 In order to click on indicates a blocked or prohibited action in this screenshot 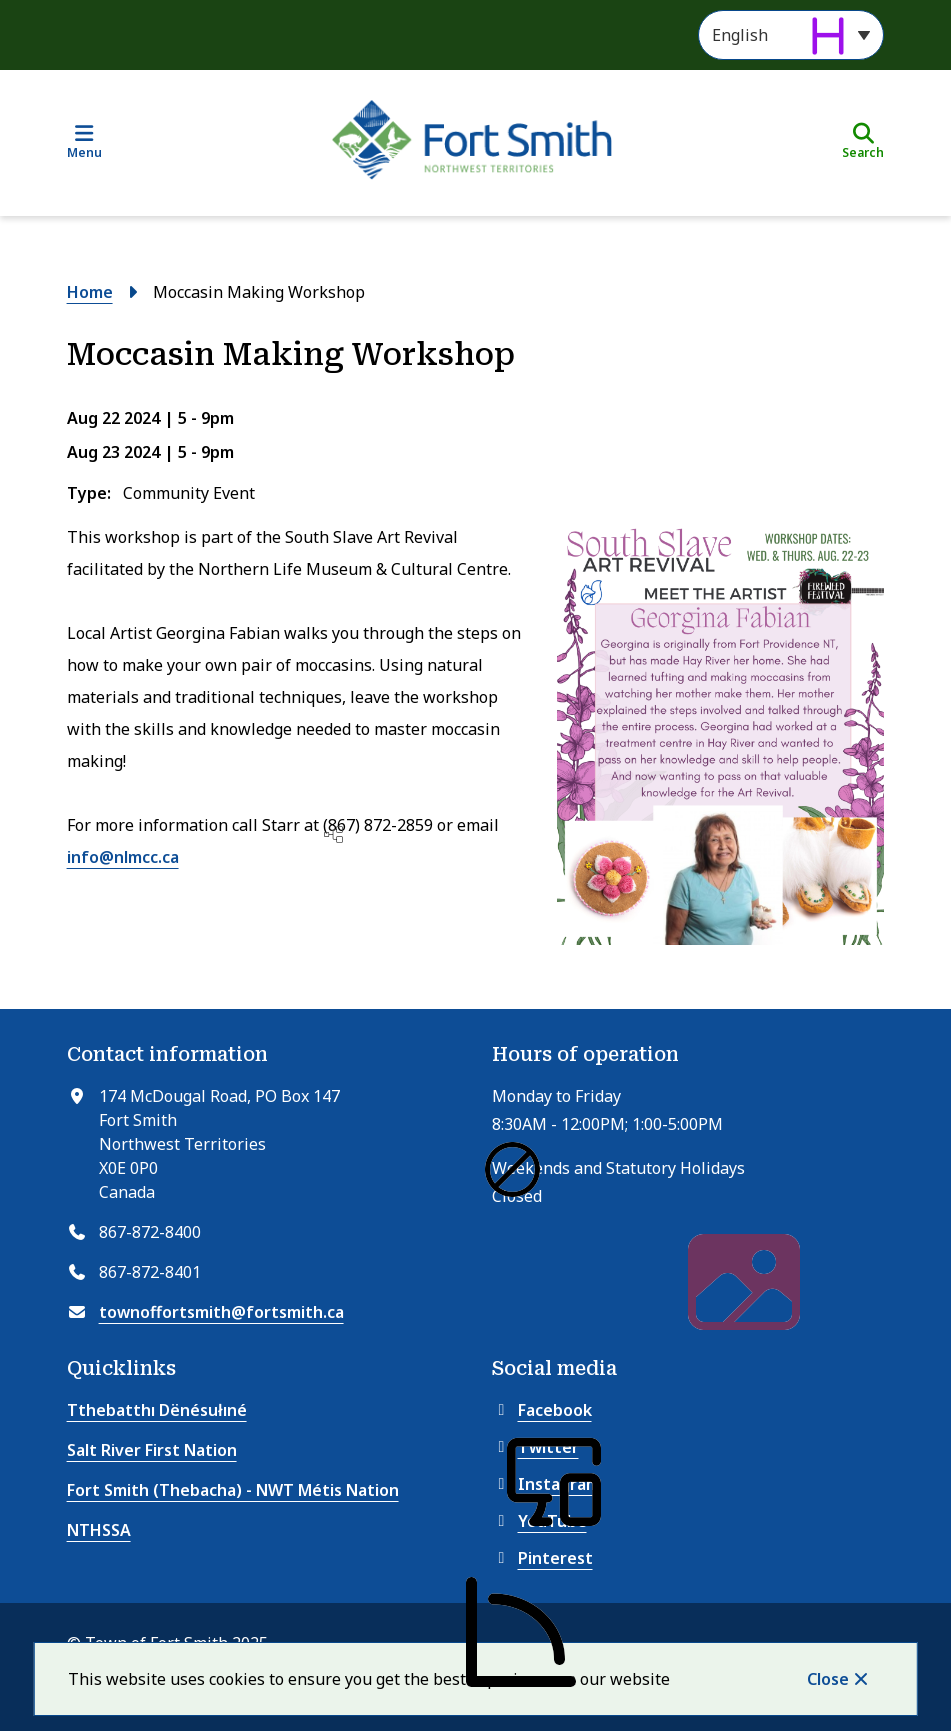, I will do `click(512, 1169)`.